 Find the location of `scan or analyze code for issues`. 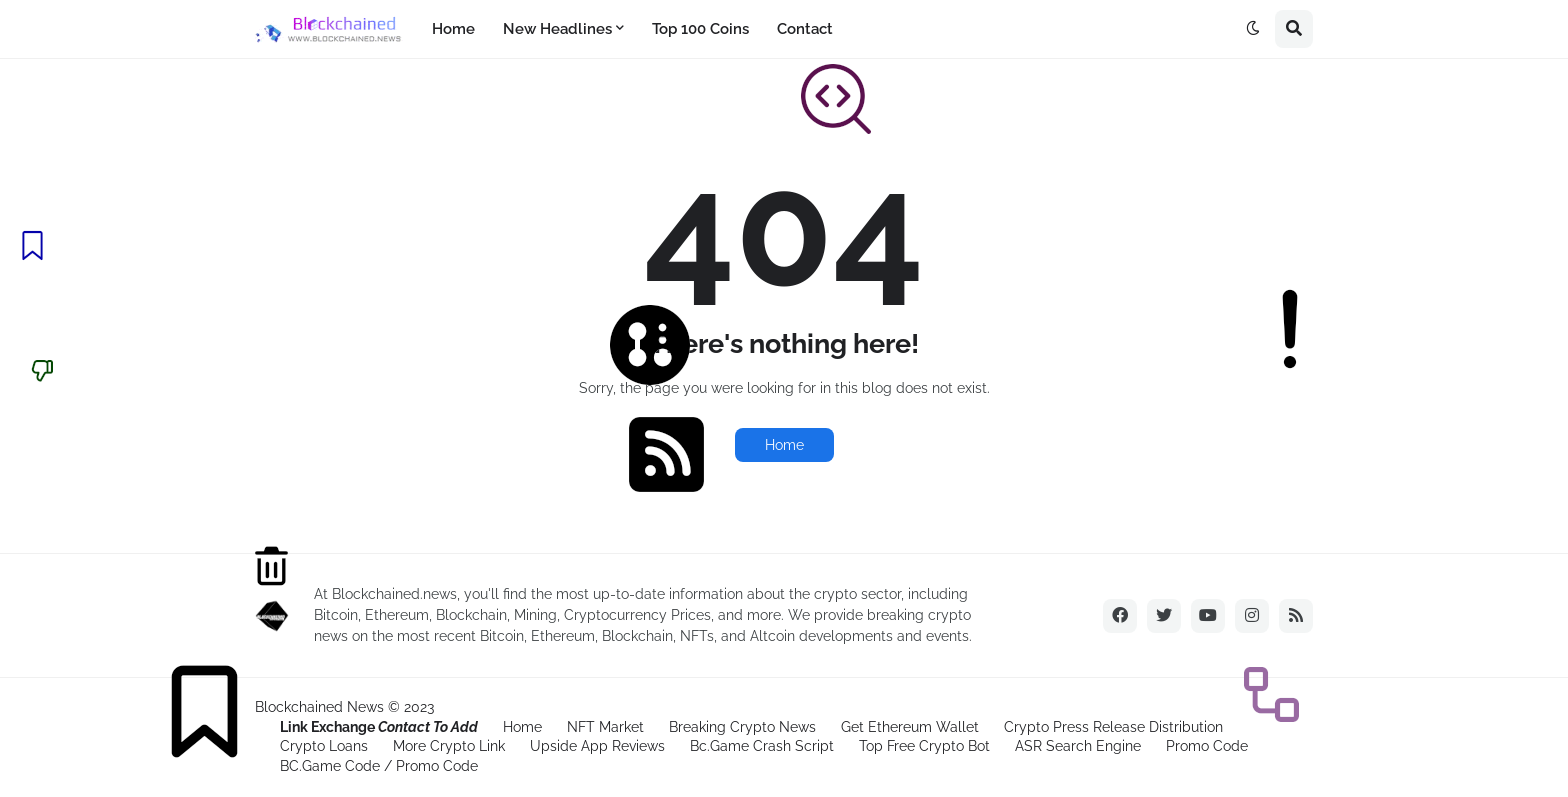

scan or analyze code for issues is located at coordinates (837, 100).